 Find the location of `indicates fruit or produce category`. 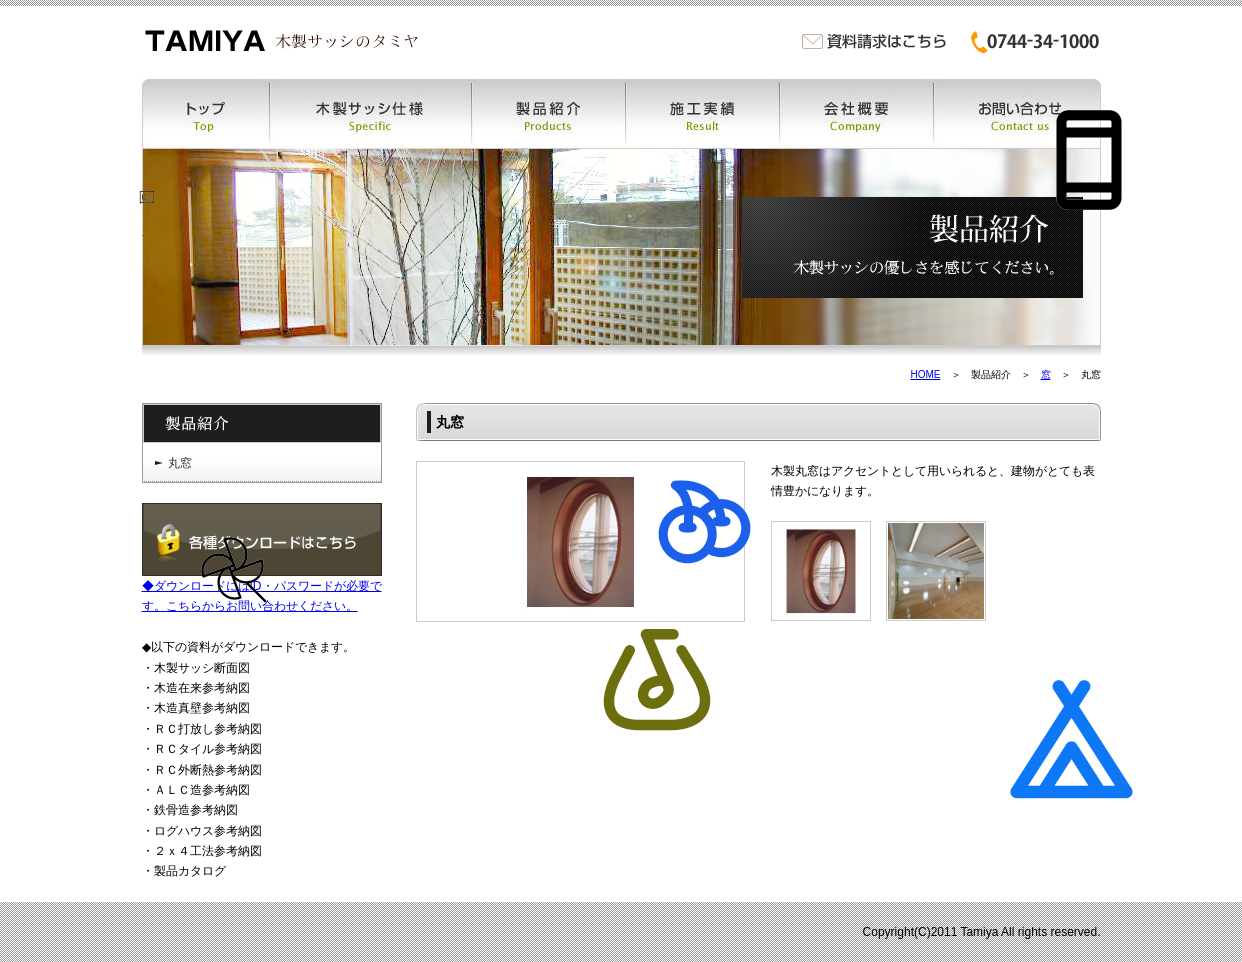

indicates fruit or produce category is located at coordinates (703, 522).